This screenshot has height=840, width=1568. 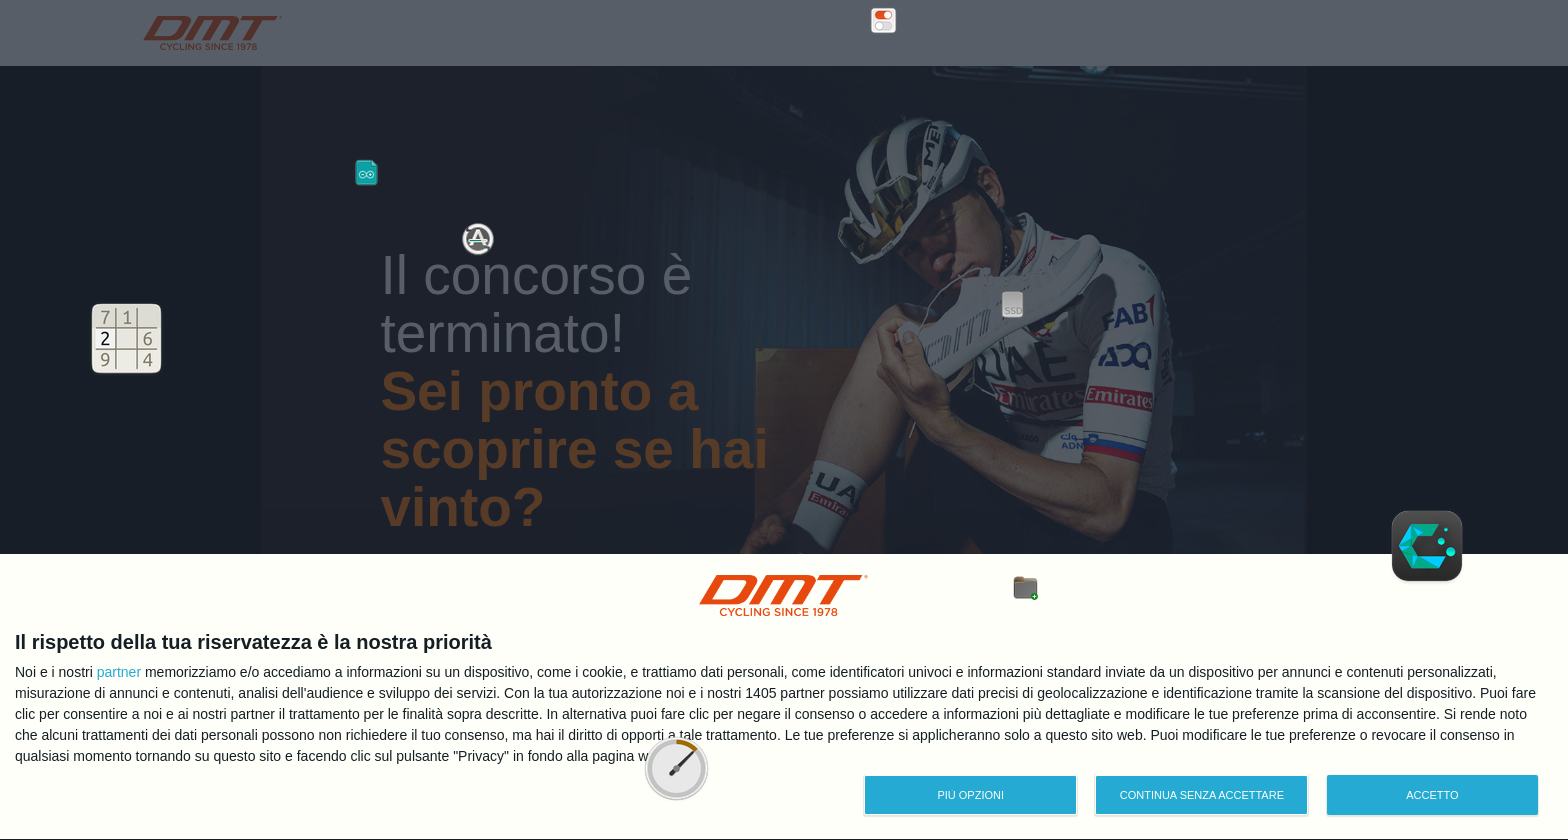 I want to click on open system profiler application, so click(x=676, y=768).